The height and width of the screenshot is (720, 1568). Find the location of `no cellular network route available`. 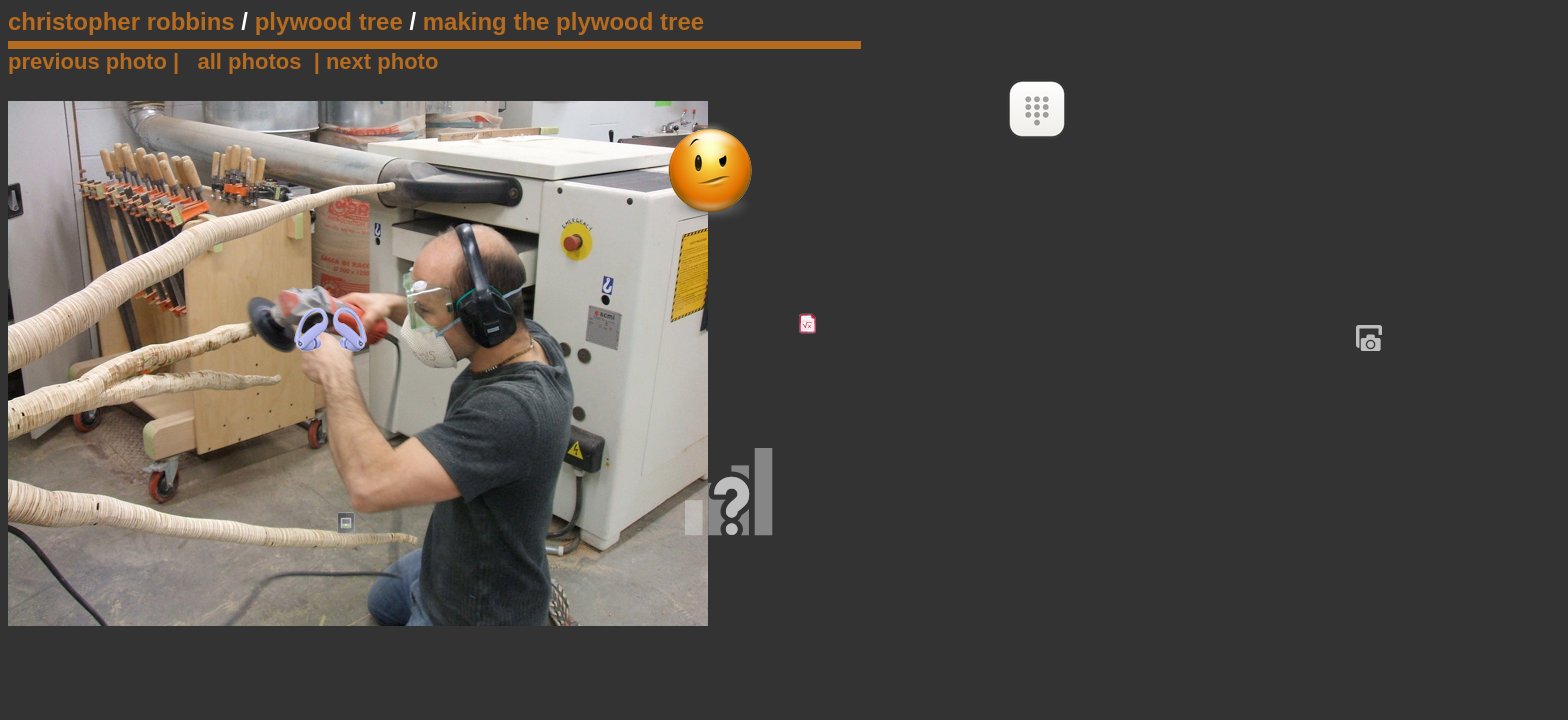

no cellular network route available is located at coordinates (731, 494).